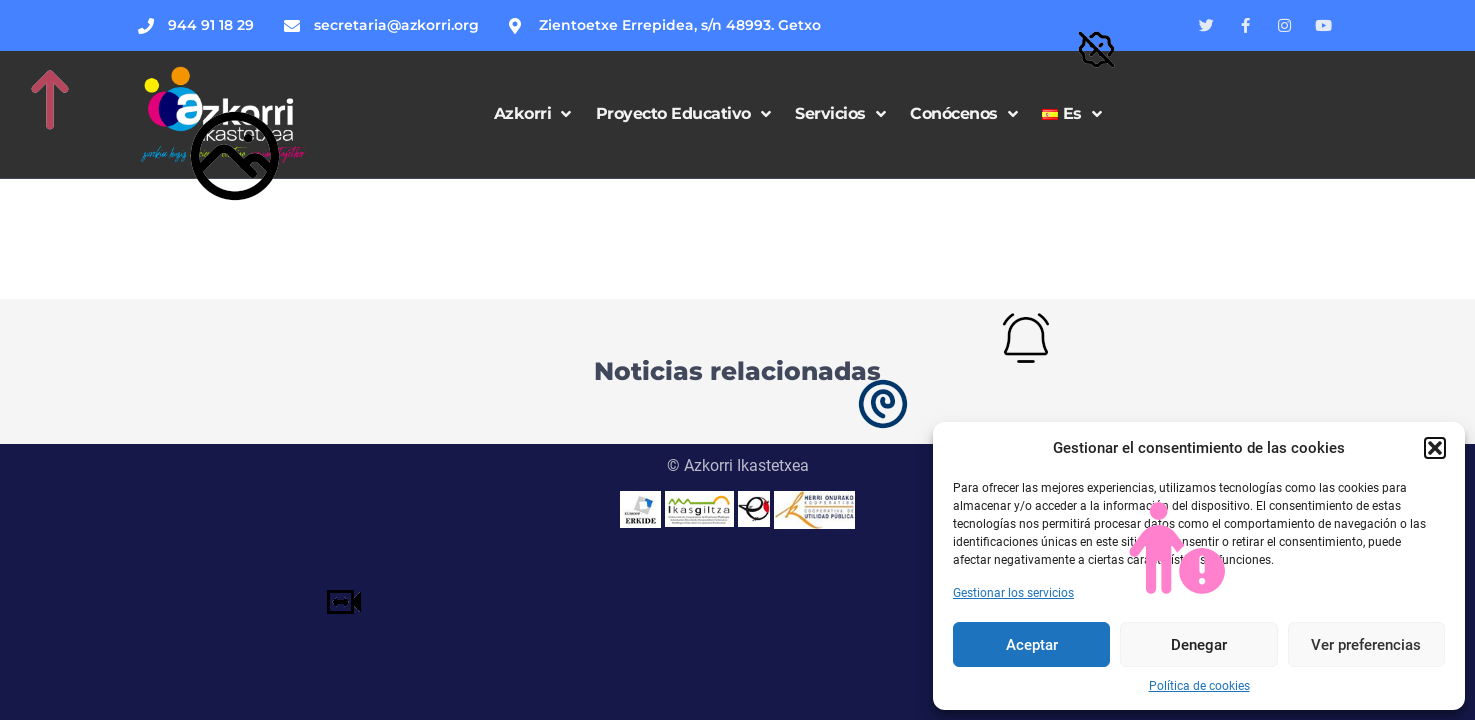 The width and height of the screenshot is (1475, 720). Describe the element at coordinates (1096, 49) in the screenshot. I see `indicates no discount available` at that location.